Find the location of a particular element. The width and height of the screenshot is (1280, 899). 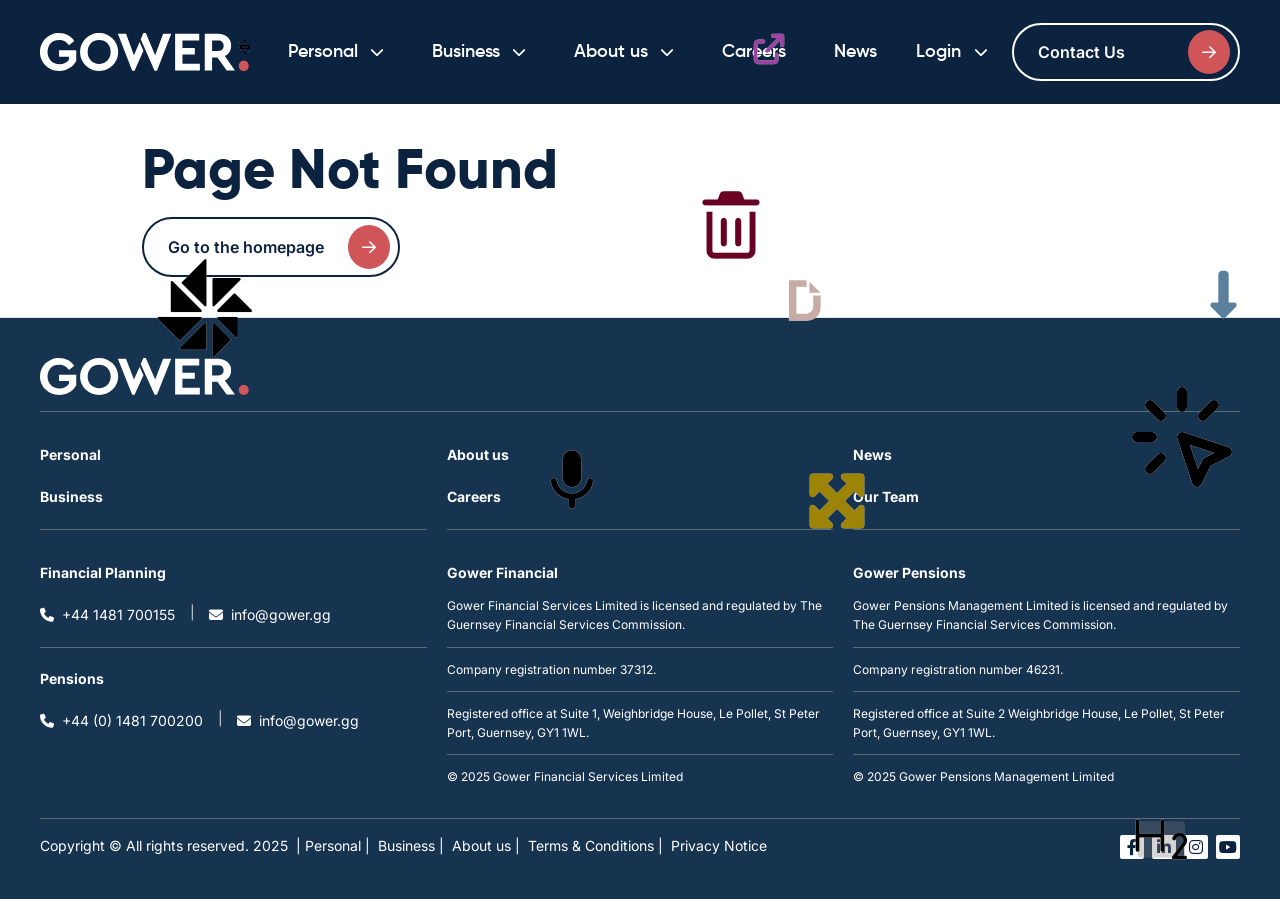

tap to start voice recording is located at coordinates (572, 481).